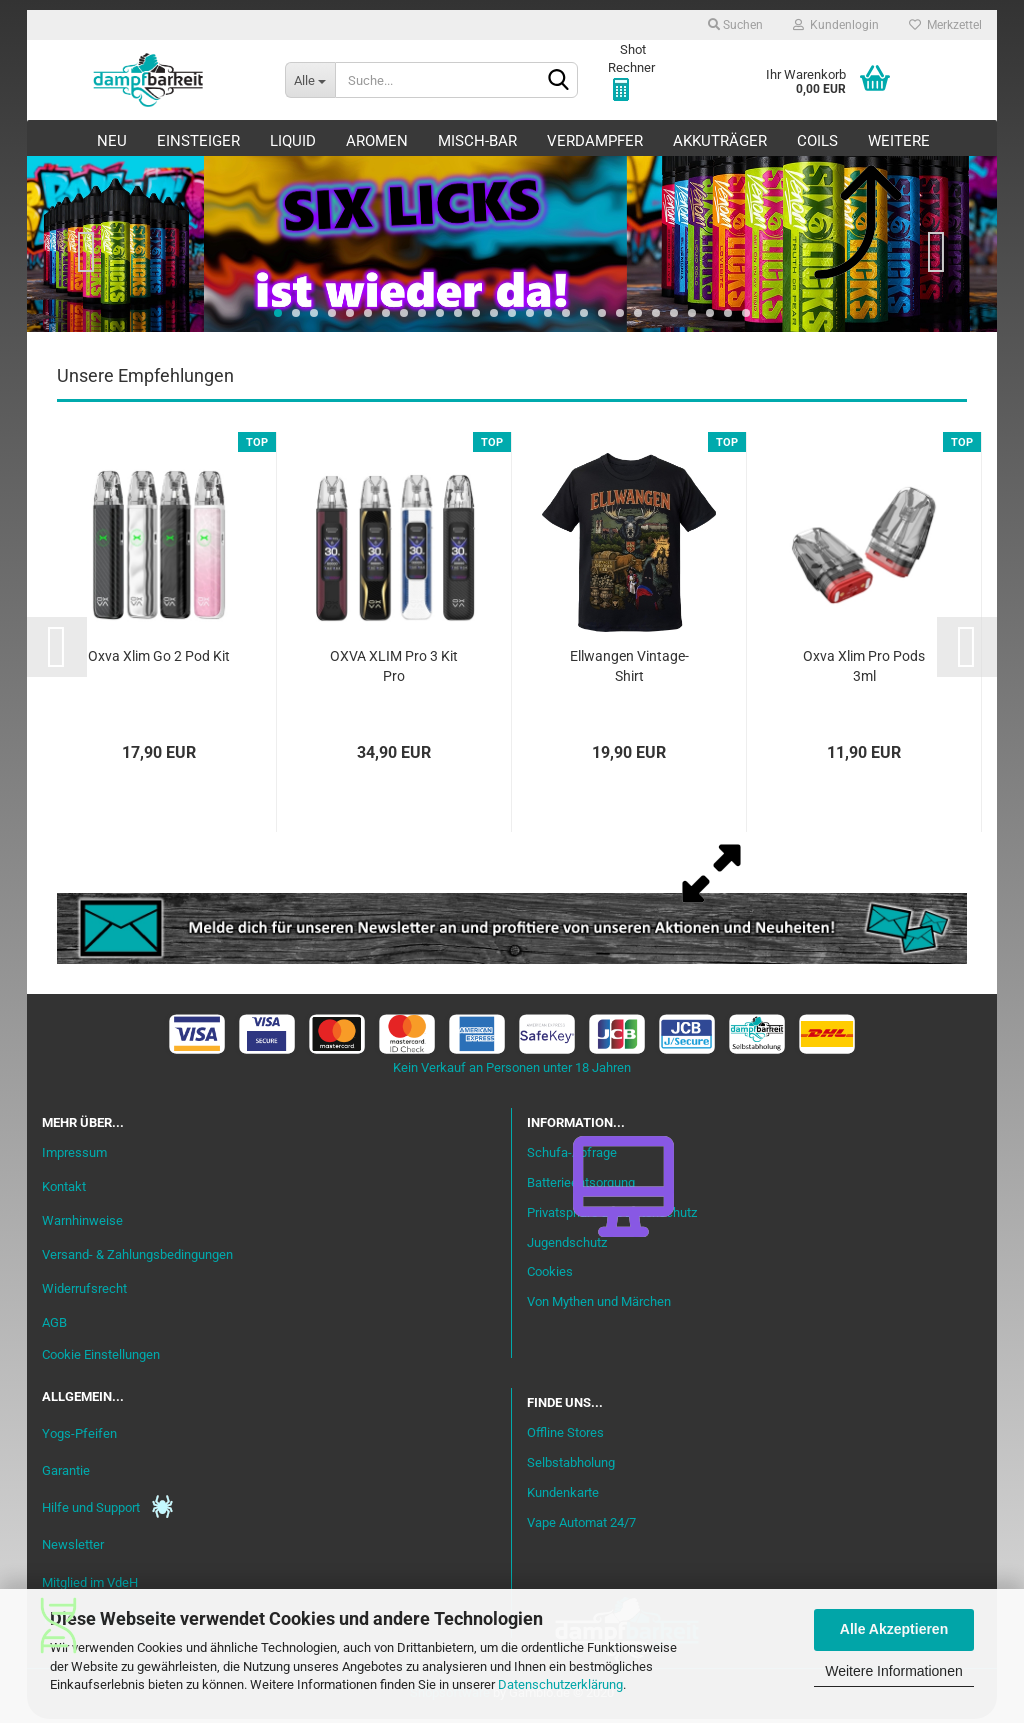 The width and height of the screenshot is (1024, 1723). I want to click on access genetics or DNA-related features, so click(58, 1625).